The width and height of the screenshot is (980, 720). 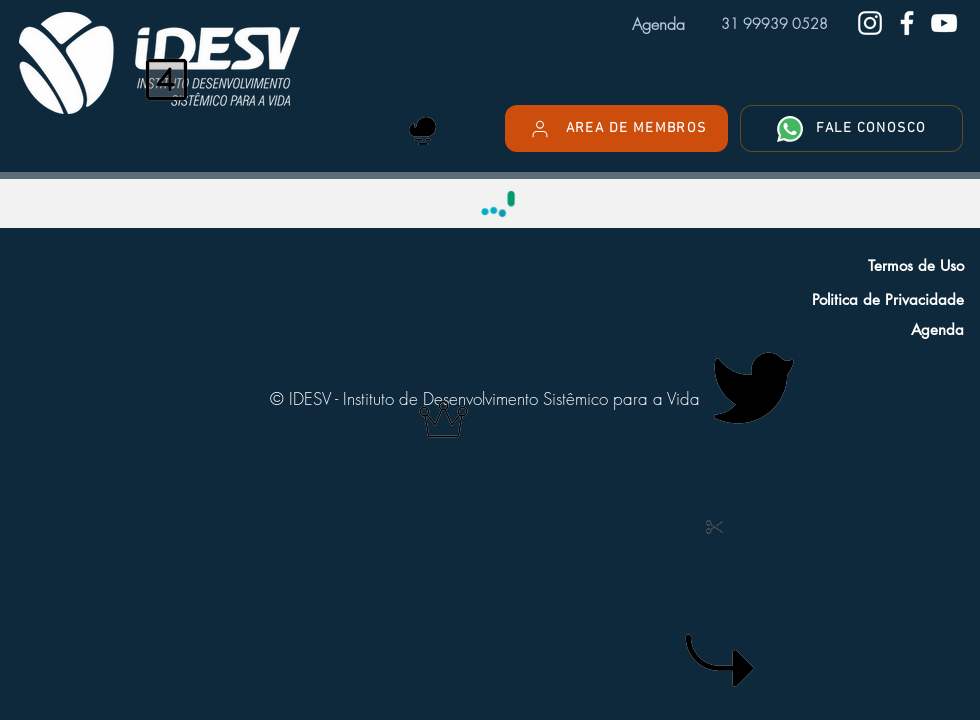 I want to click on select or input the number four, so click(x=166, y=79).